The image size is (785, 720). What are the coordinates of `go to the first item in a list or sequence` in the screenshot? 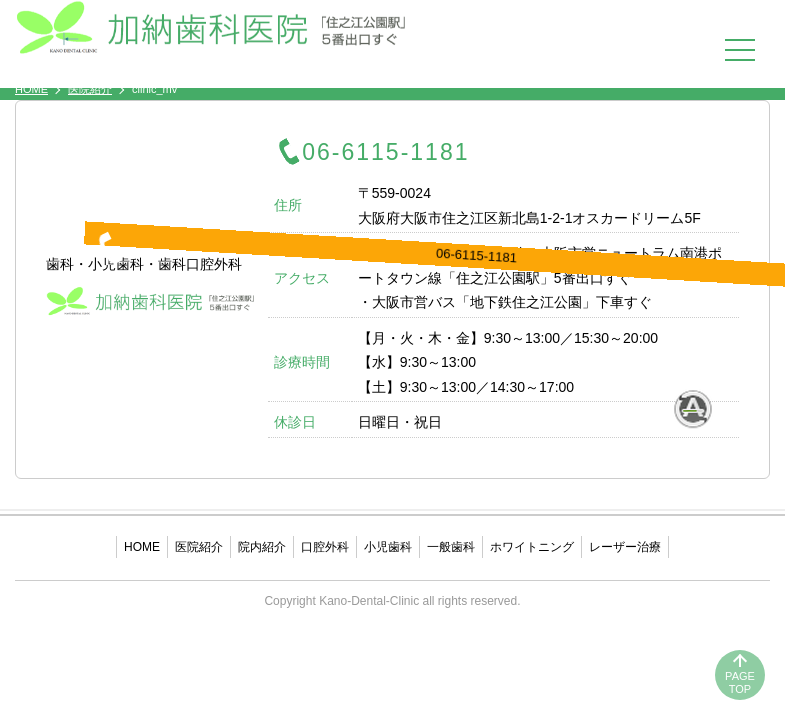 It's located at (71, 39).